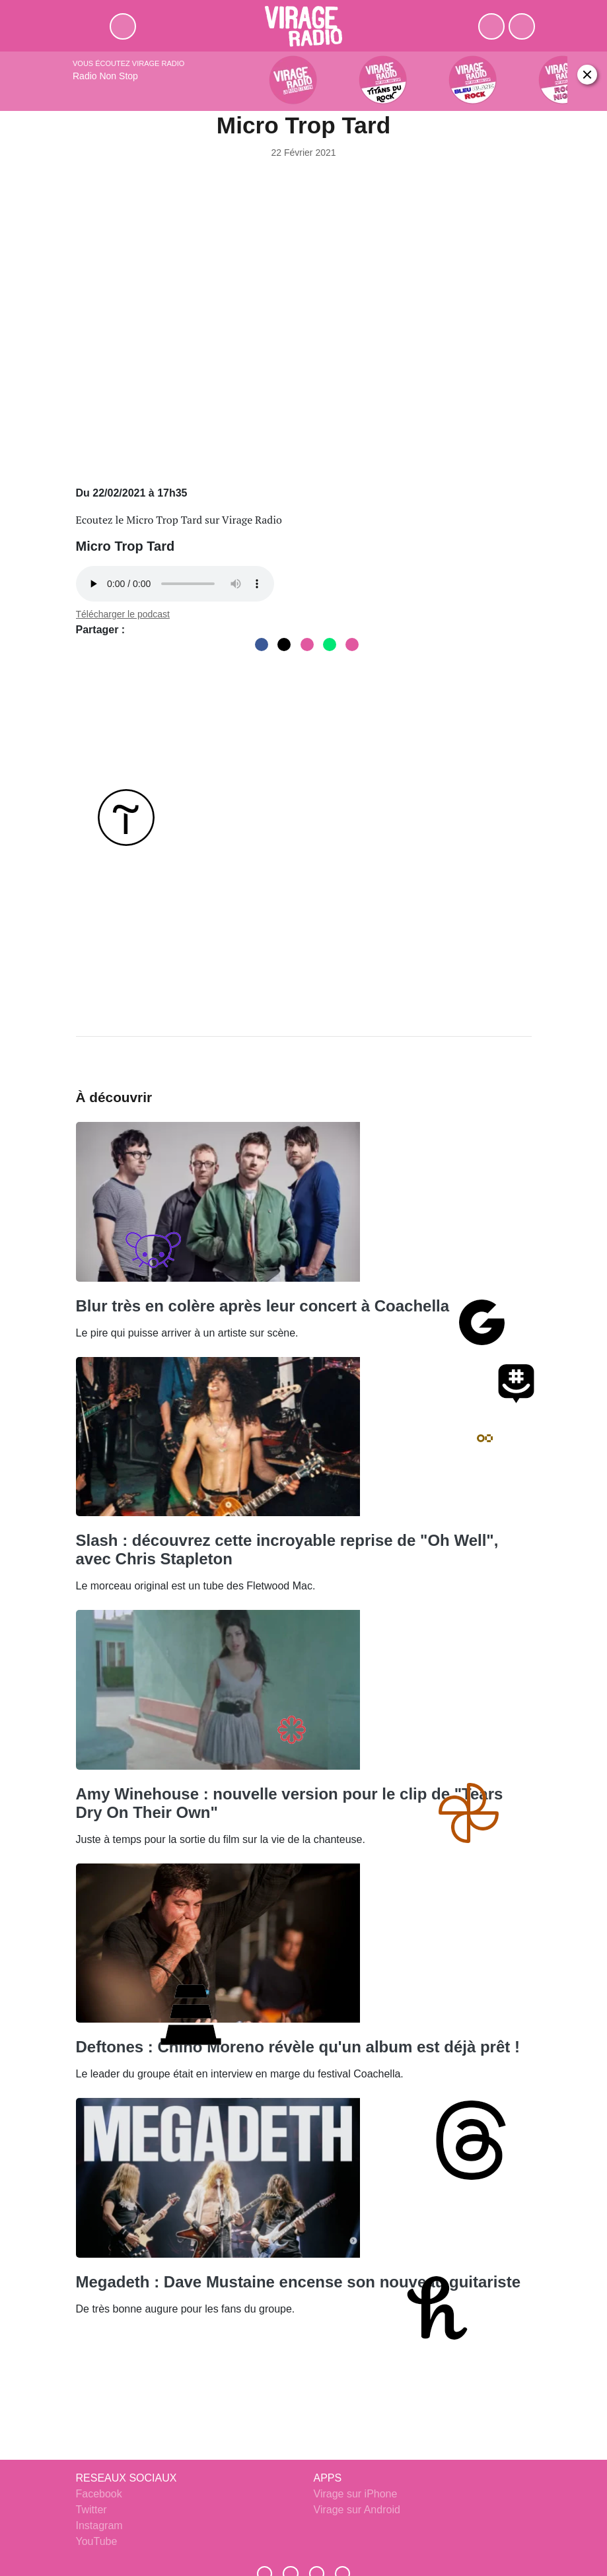  I want to click on open the Threads app, so click(471, 2140).